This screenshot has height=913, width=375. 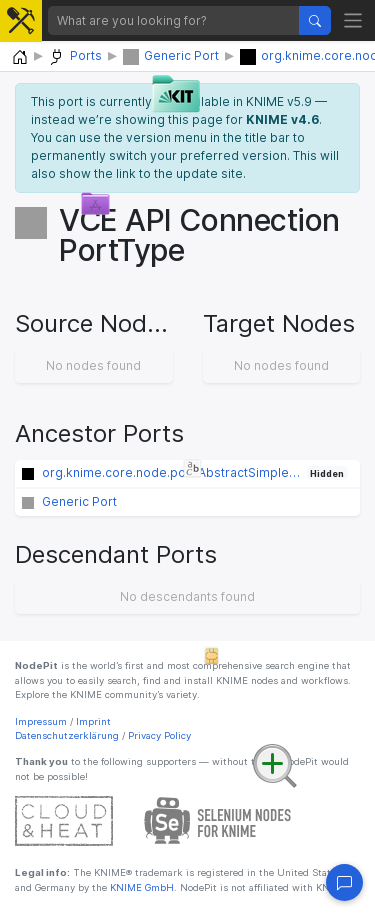 I want to click on manage SIM card authentication settings, so click(x=211, y=655).